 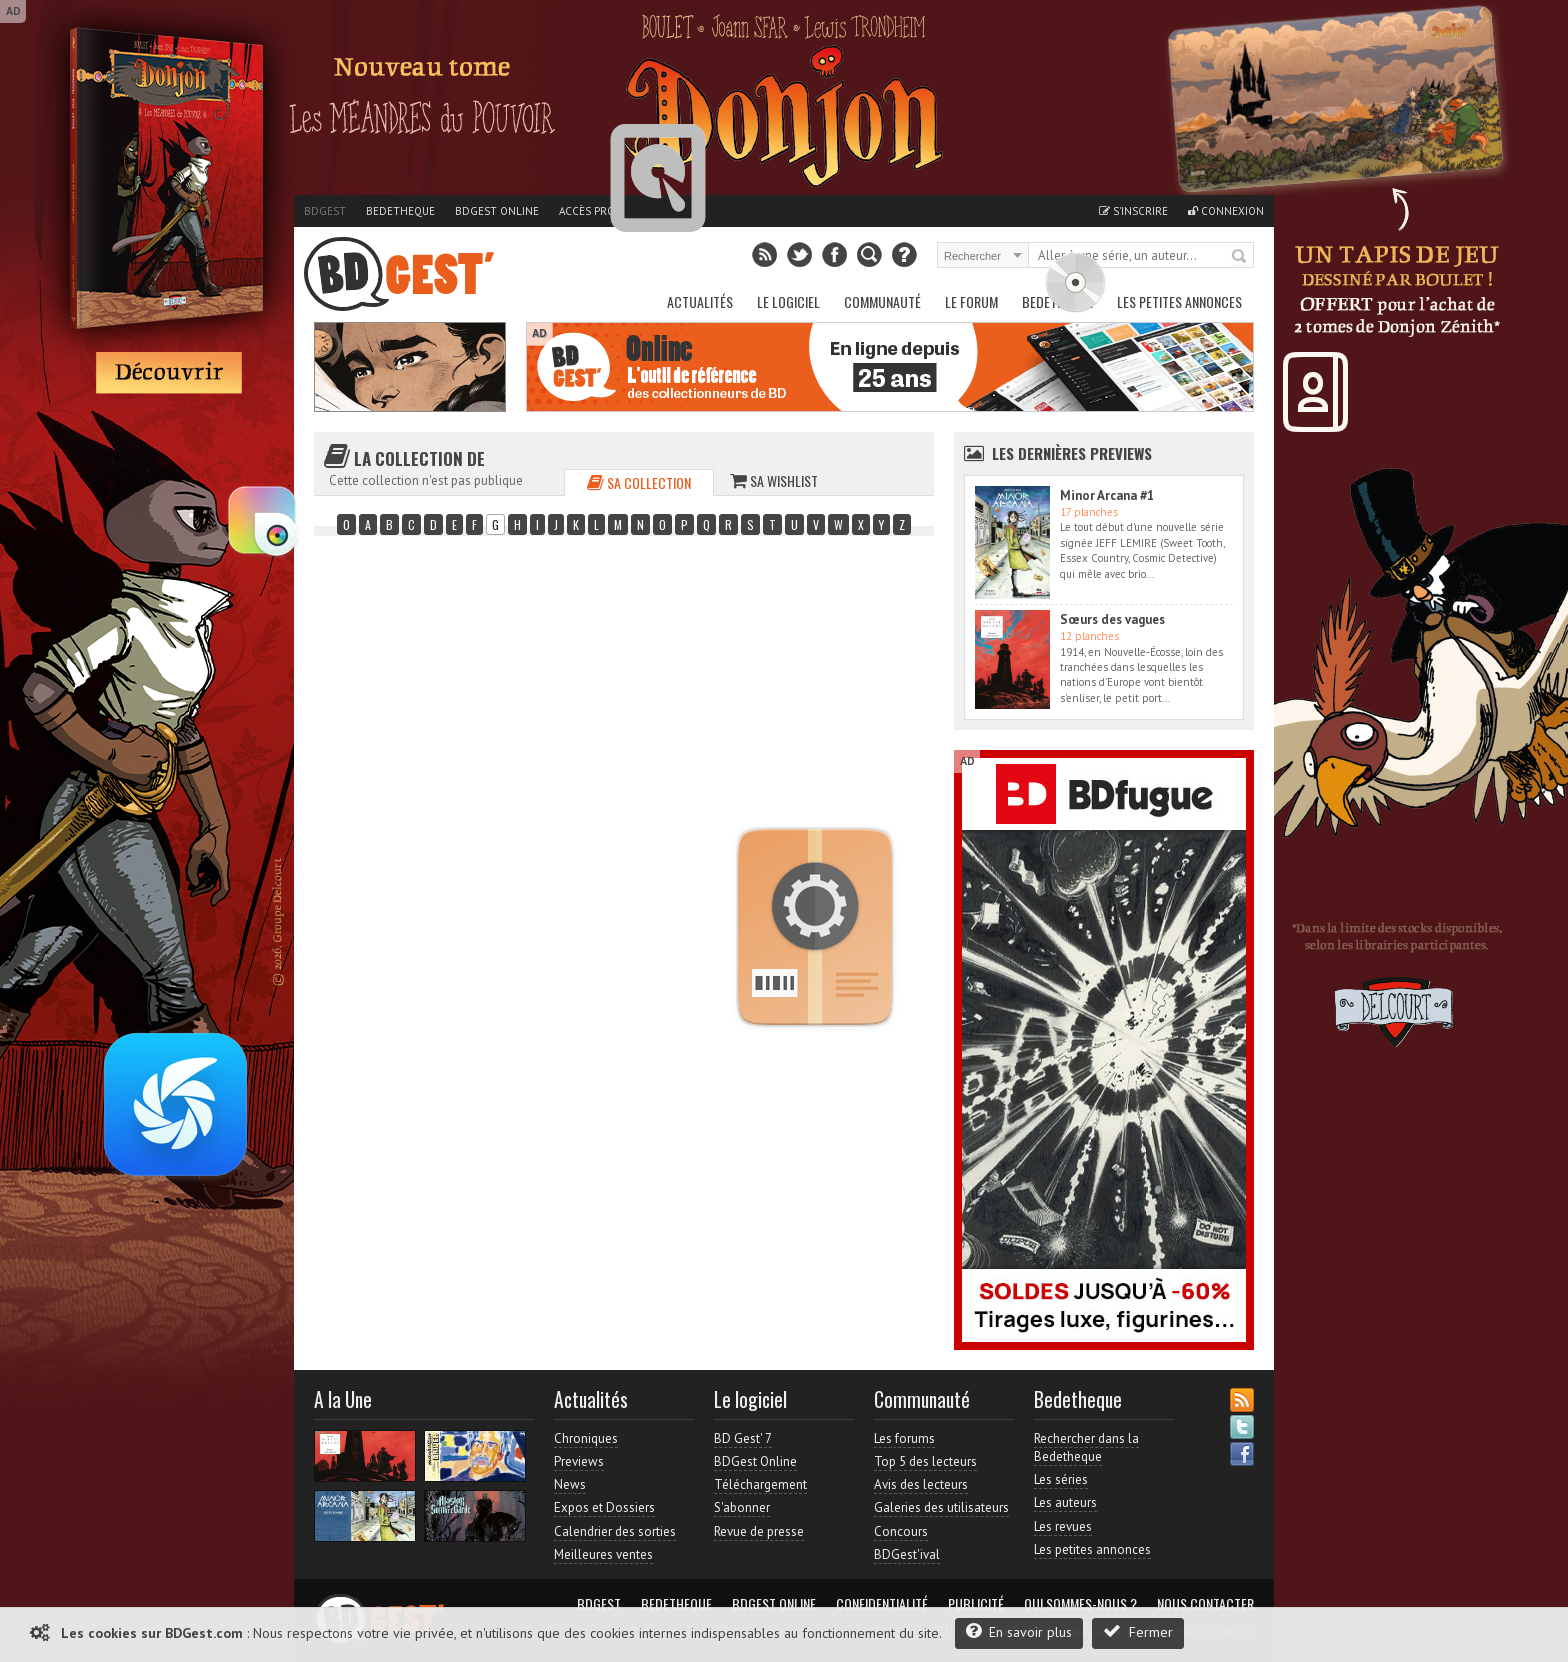 What do you see at coordinates (262, 520) in the screenshot?
I see `open colorgrab color picker app` at bounding box center [262, 520].